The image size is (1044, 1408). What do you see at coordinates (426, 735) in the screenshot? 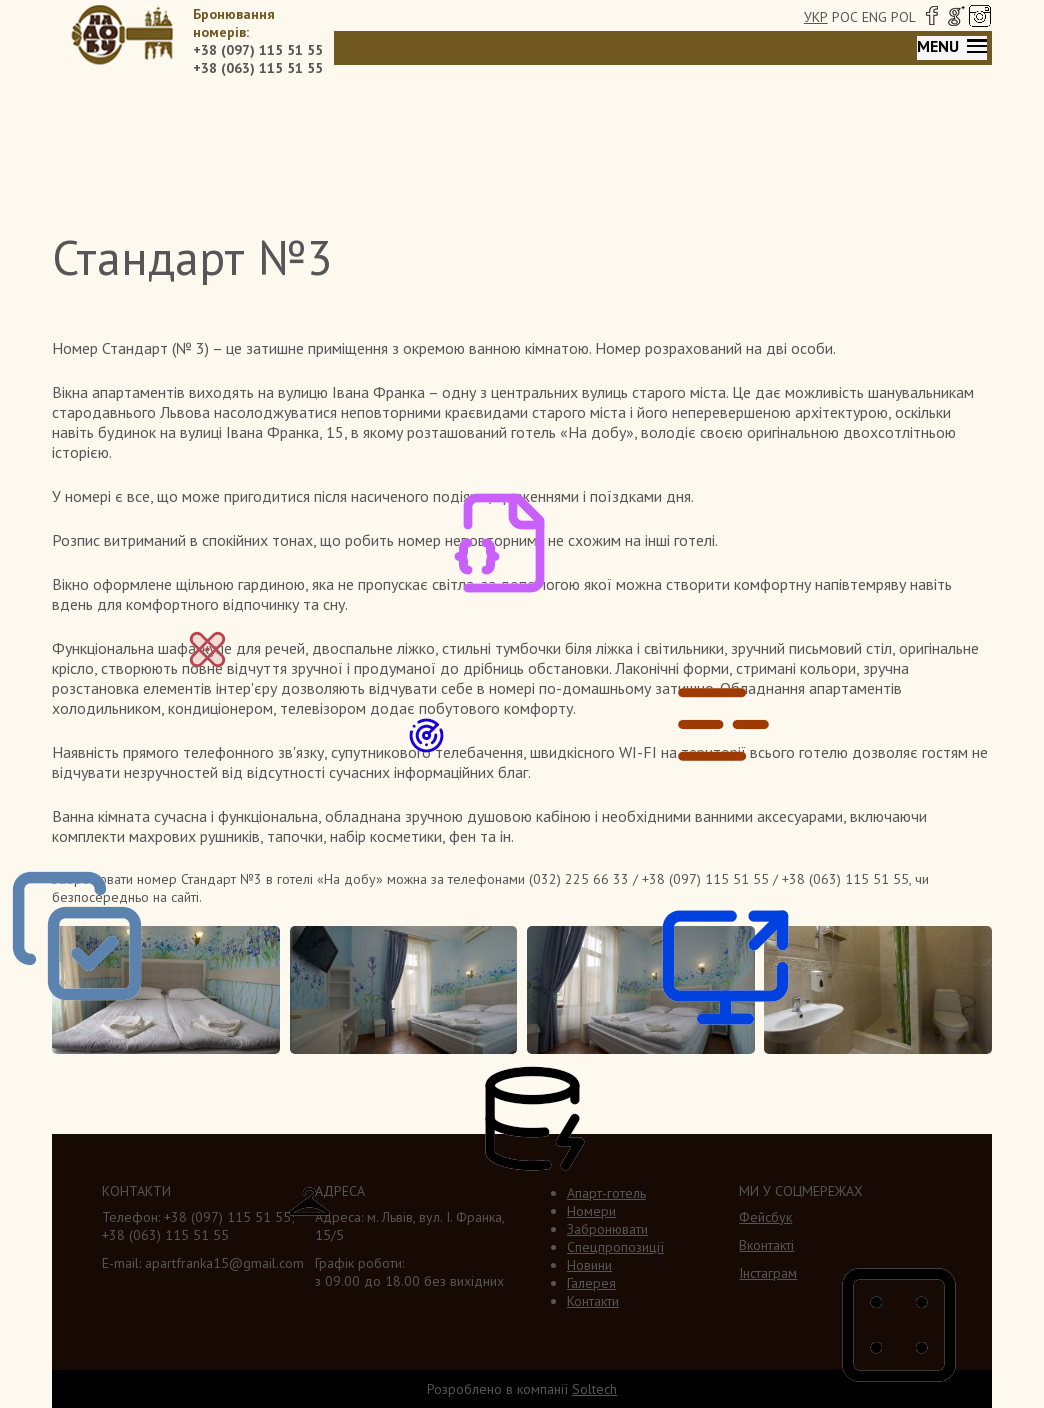
I see `scan for nearby devices or signals` at bounding box center [426, 735].